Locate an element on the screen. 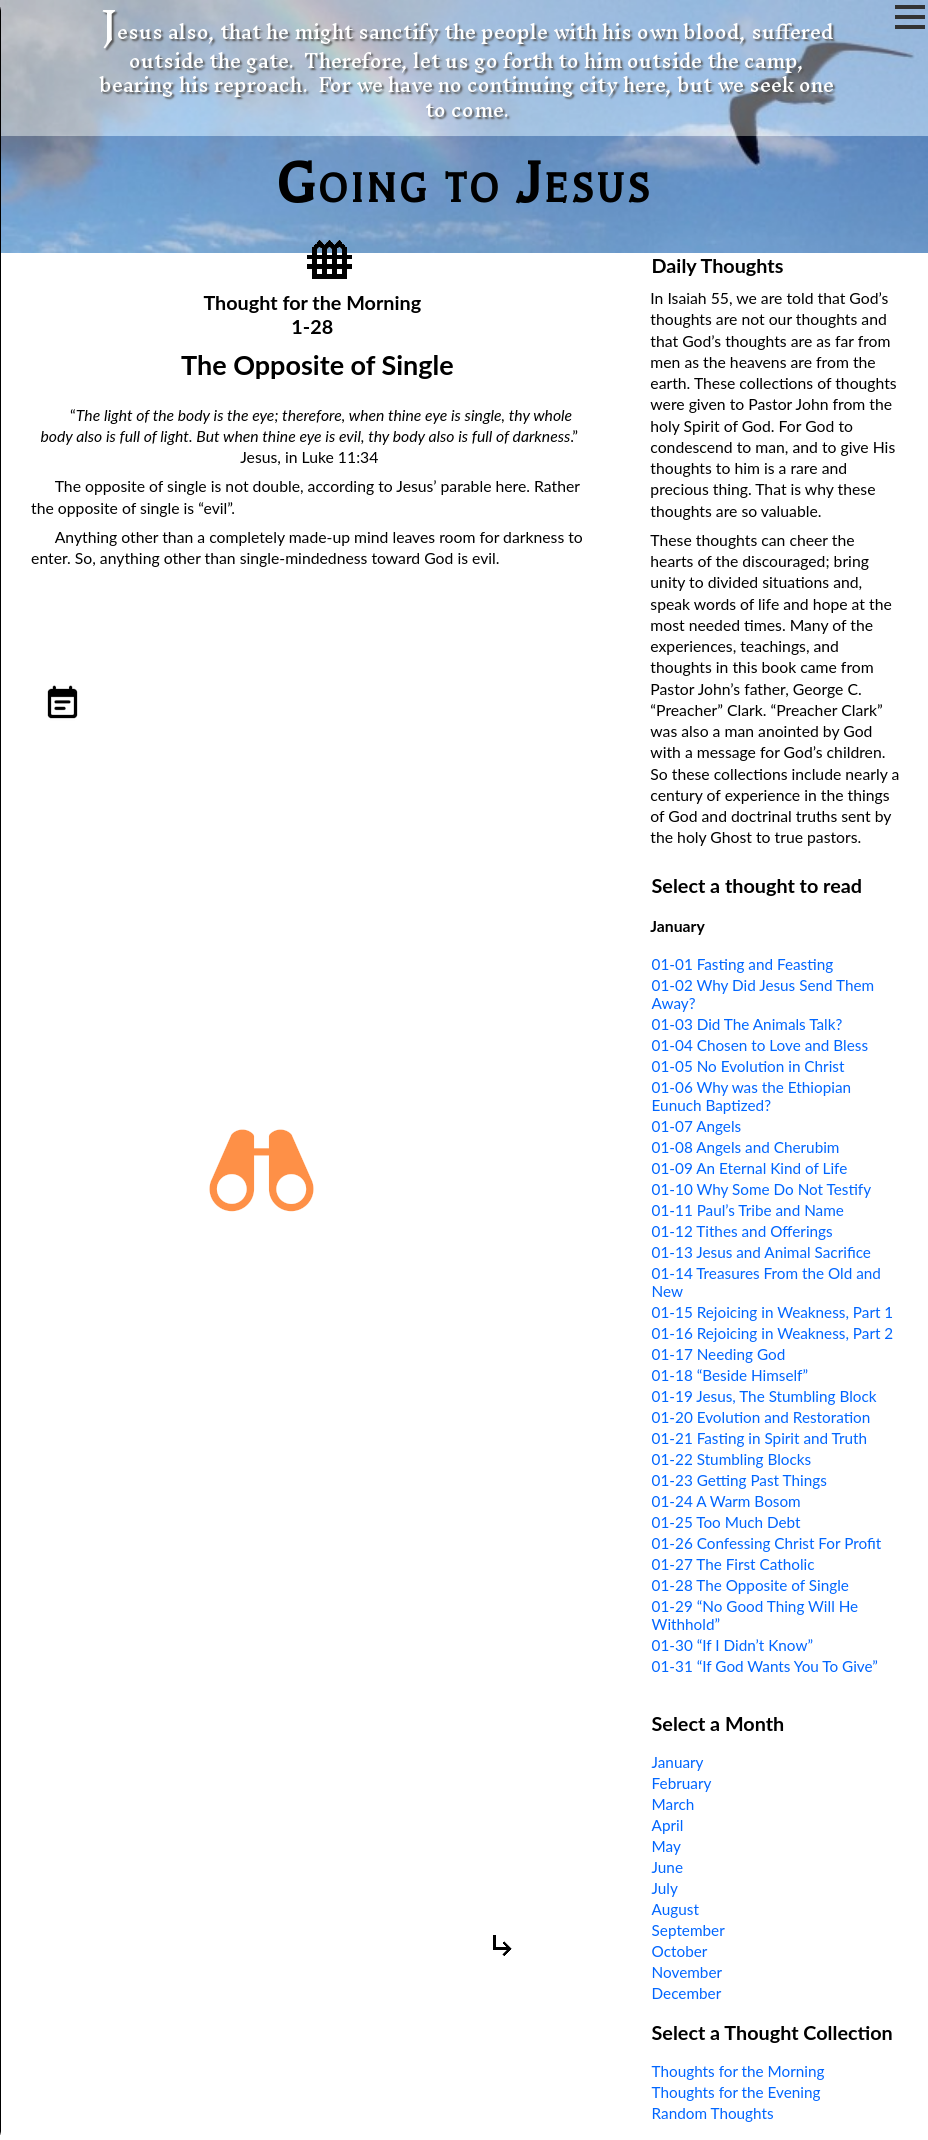 The image size is (928, 2140). search or explore content is located at coordinates (261, 1170).